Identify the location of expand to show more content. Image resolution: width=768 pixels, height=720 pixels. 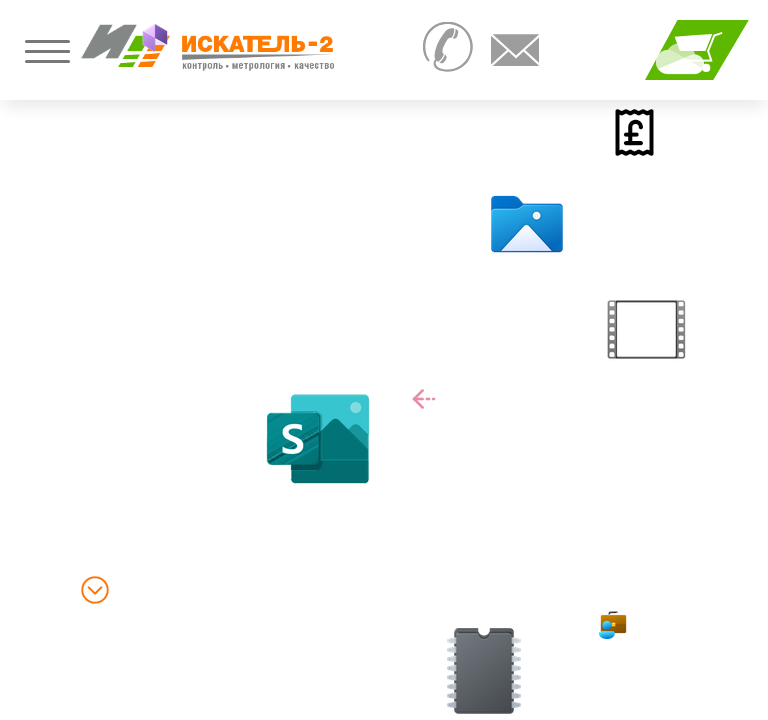
(95, 590).